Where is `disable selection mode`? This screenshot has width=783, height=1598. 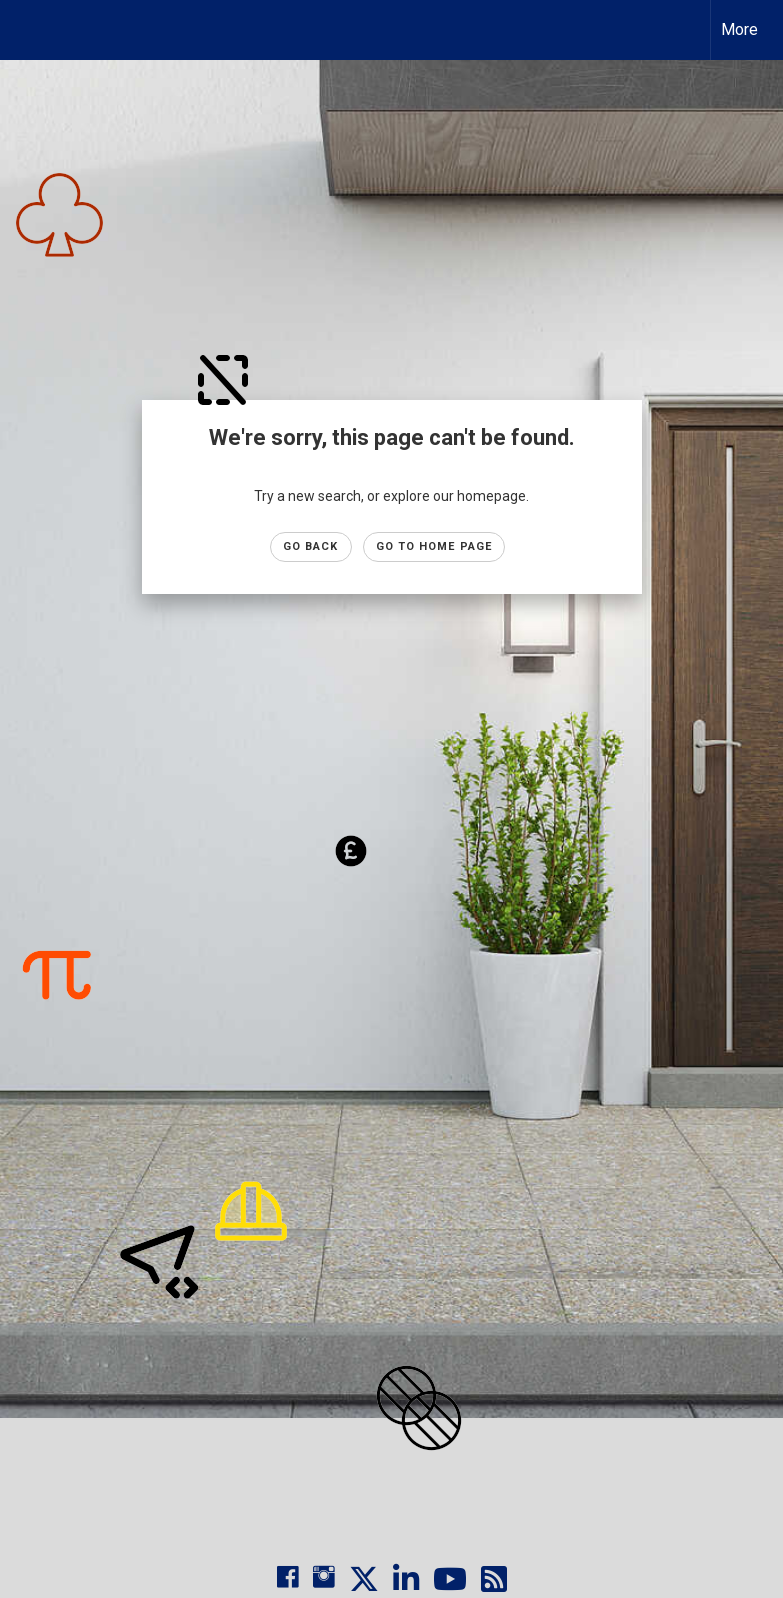
disable selection mode is located at coordinates (223, 380).